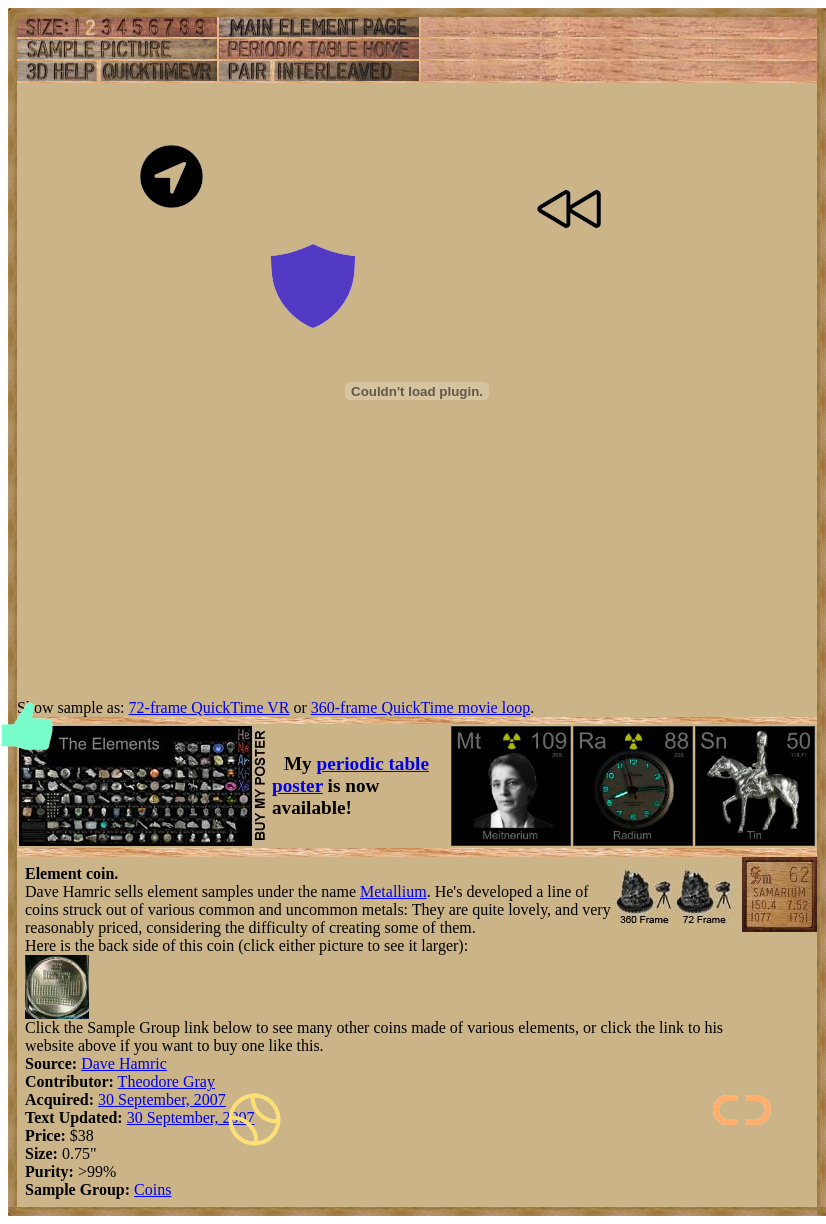  I want to click on access tennis or racquet sports features, so click(254, 1119).